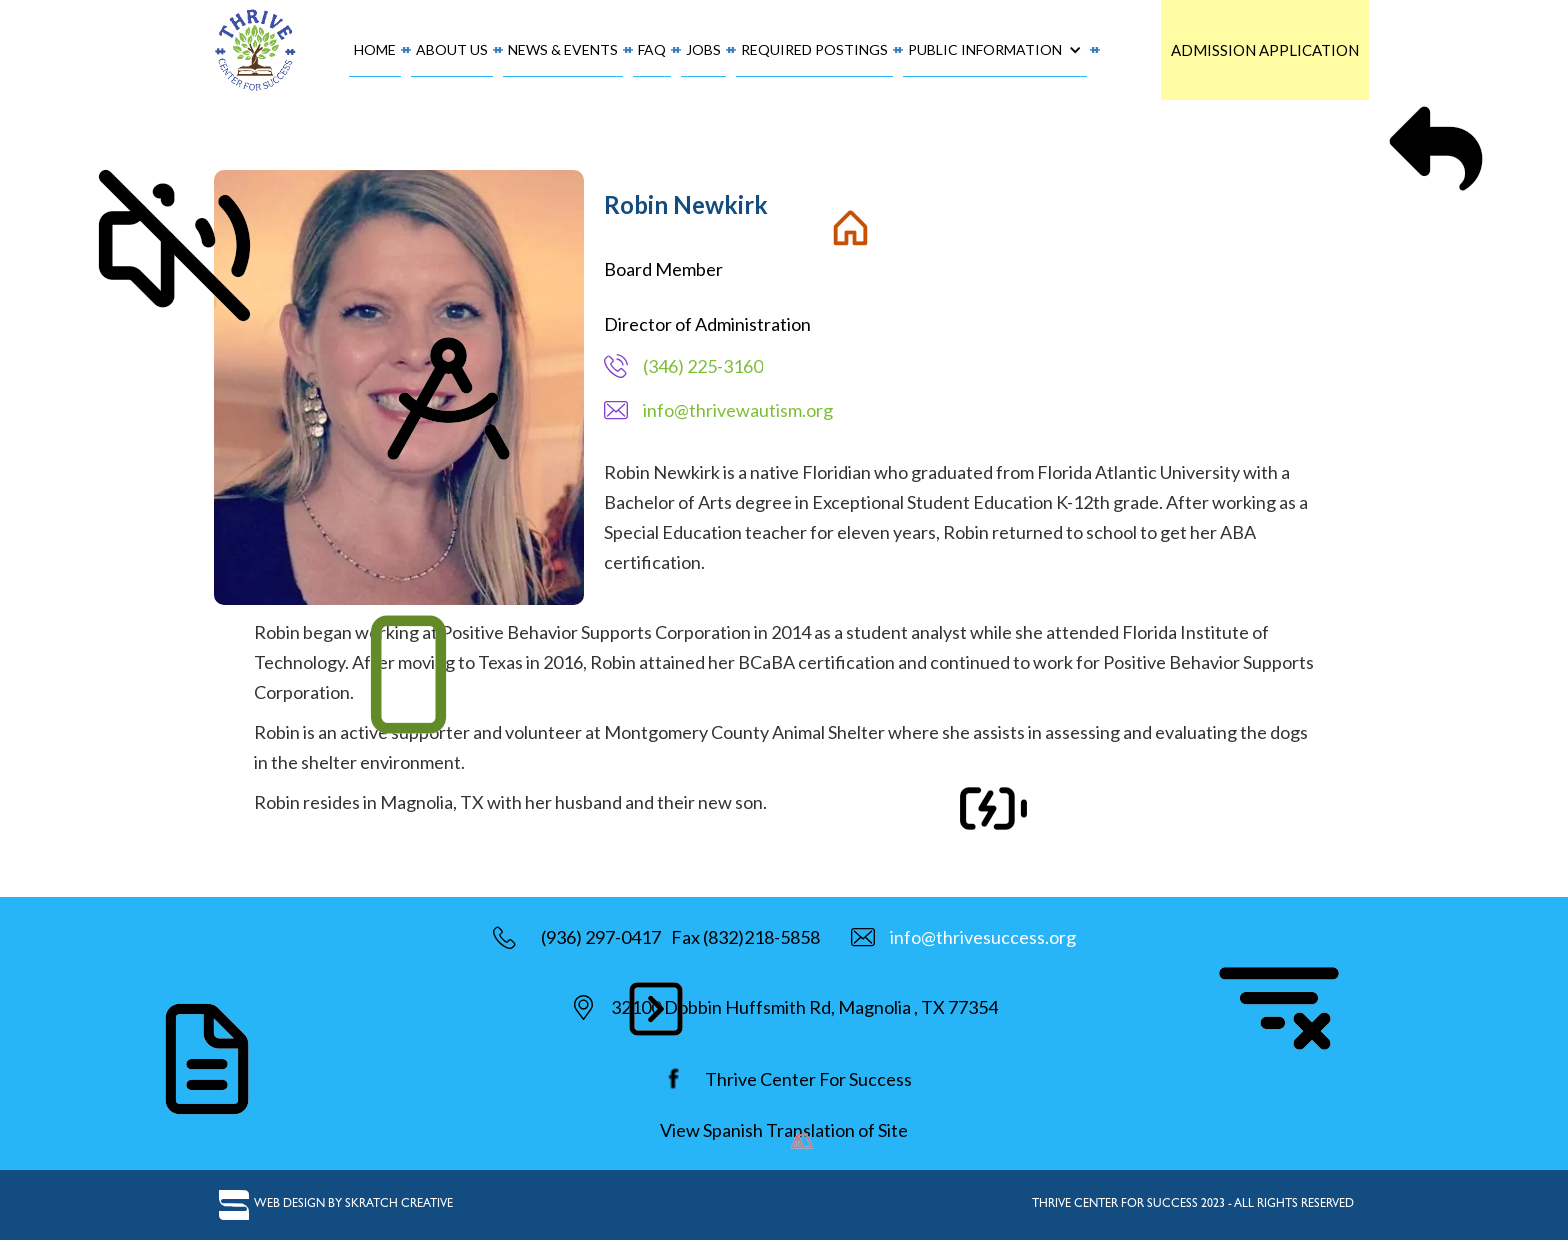  What do you see at coordinates (174, 245) in the screenshot?
I see `mute audio or sound` at bounding box center [174, 245].